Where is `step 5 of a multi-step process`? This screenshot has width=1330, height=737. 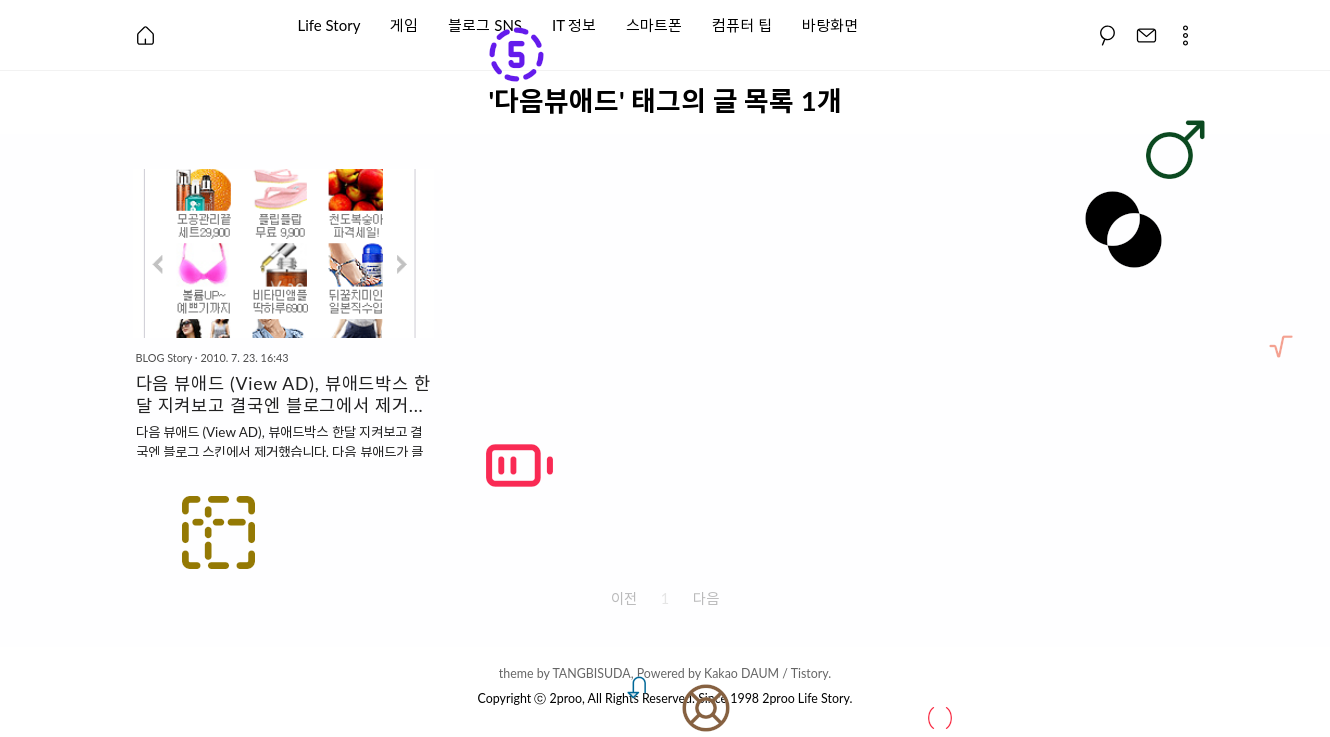
step 5 of a multi-step process is located at coordinates (516, 54).